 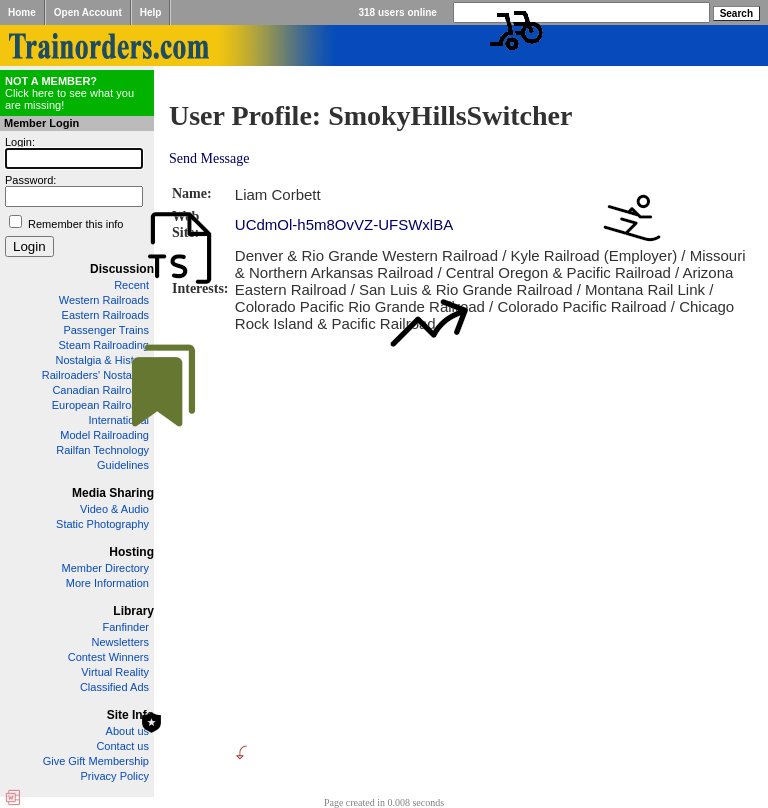 What do you see at coordinates (516, 30) in the screenshot?
I see `view bike and scooter rental options` at bounding box center [516, 30].